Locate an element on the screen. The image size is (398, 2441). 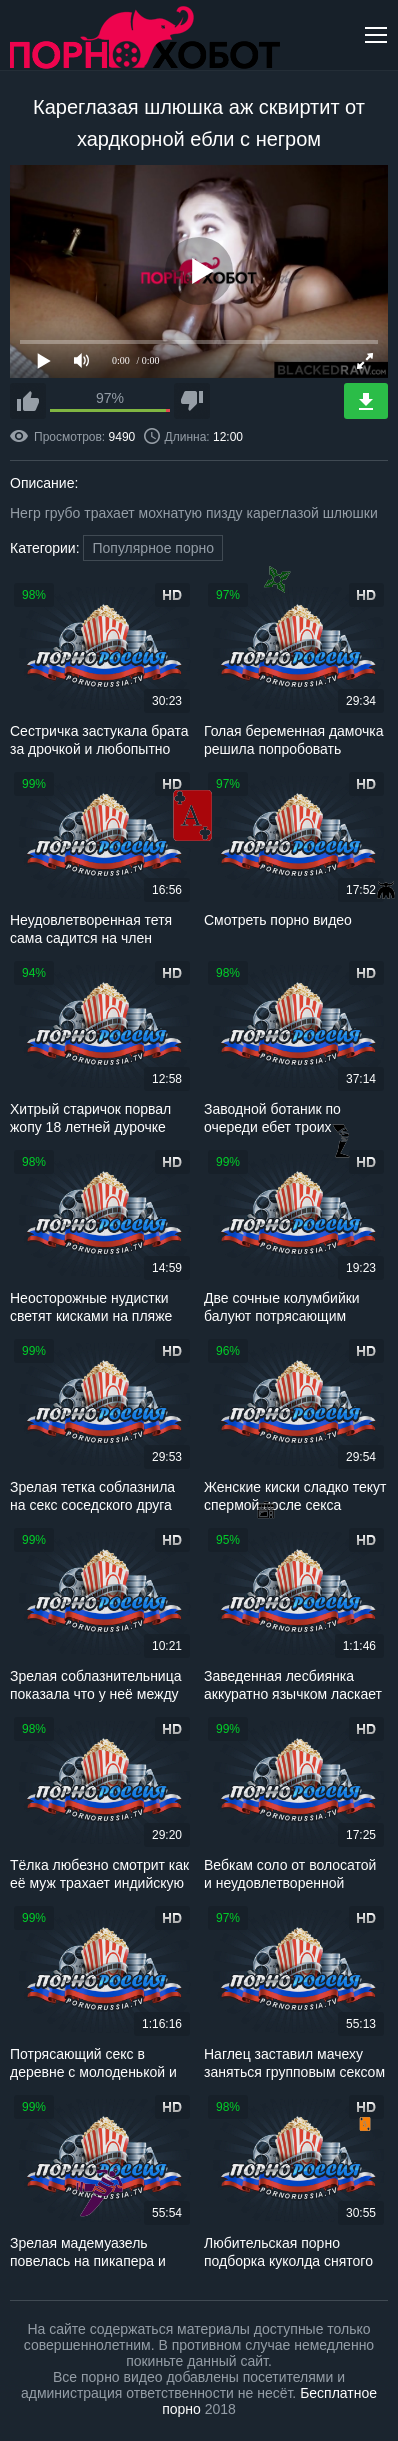
a ninja or stealth-themed game element is located at coordinates (277, 579).